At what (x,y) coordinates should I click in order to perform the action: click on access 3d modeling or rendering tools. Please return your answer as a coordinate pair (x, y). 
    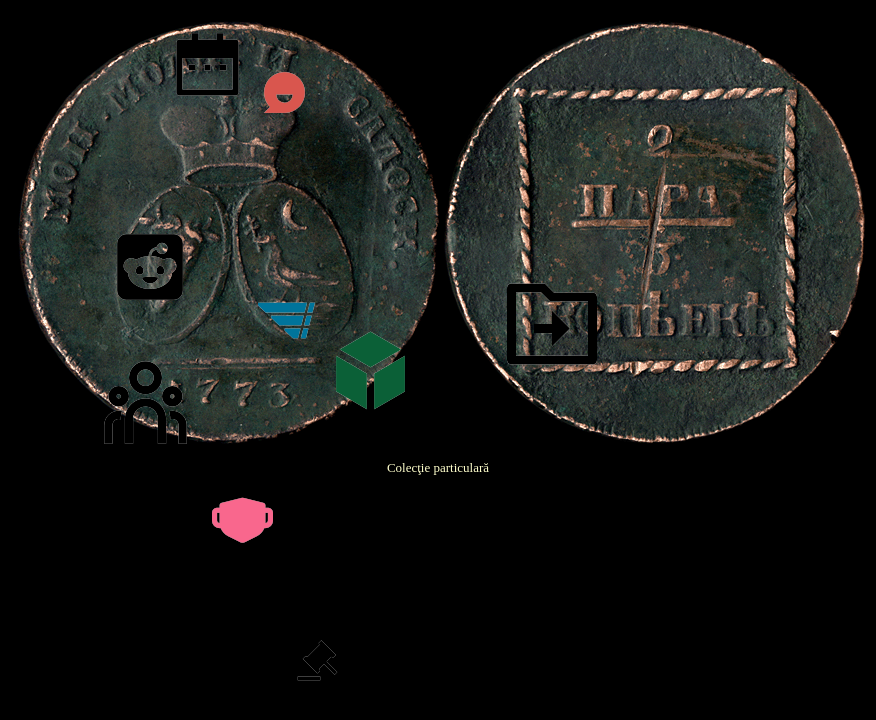
    Looking at the image, I should click on (370, 371).